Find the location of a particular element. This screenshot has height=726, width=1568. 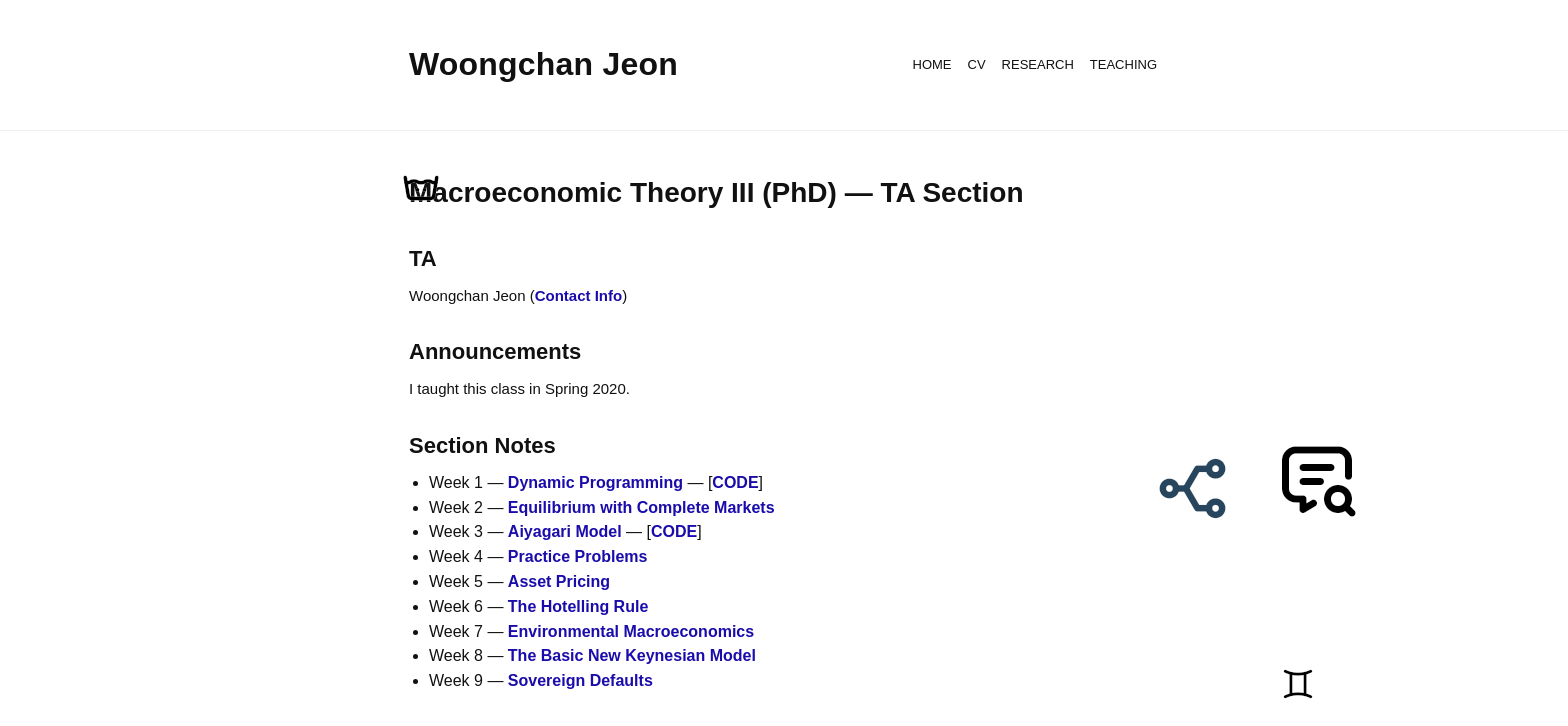

wash at low temperature setting is located at coordinates (421, 188).